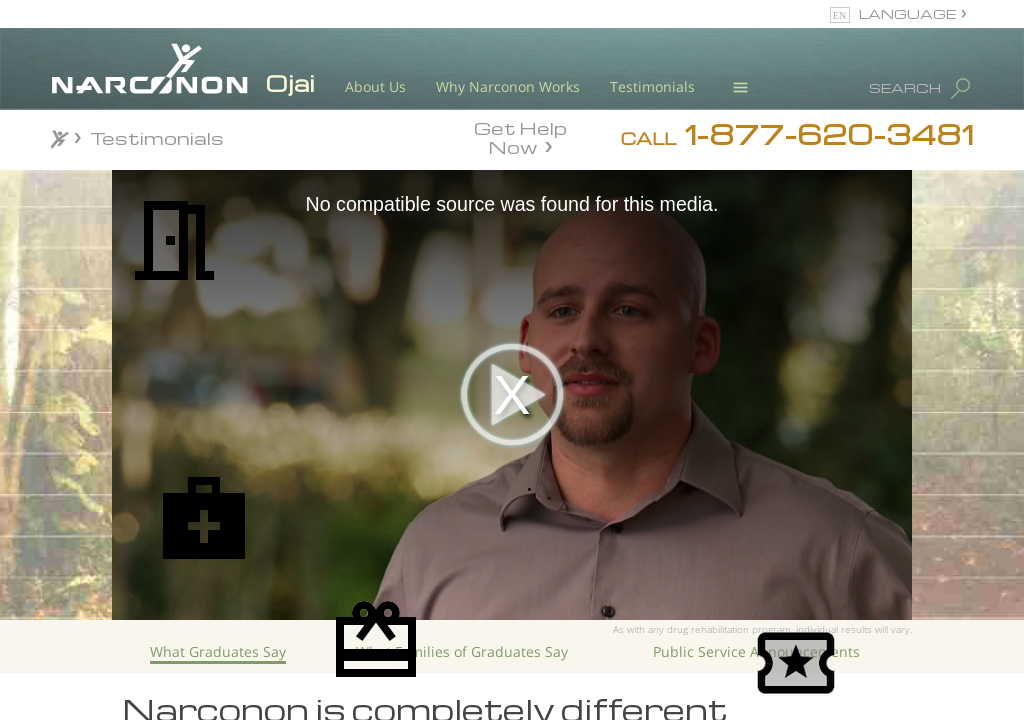 This screenshot has width=1024, height=720. I want to click on enter or access a meeting room, so click(174, 240).